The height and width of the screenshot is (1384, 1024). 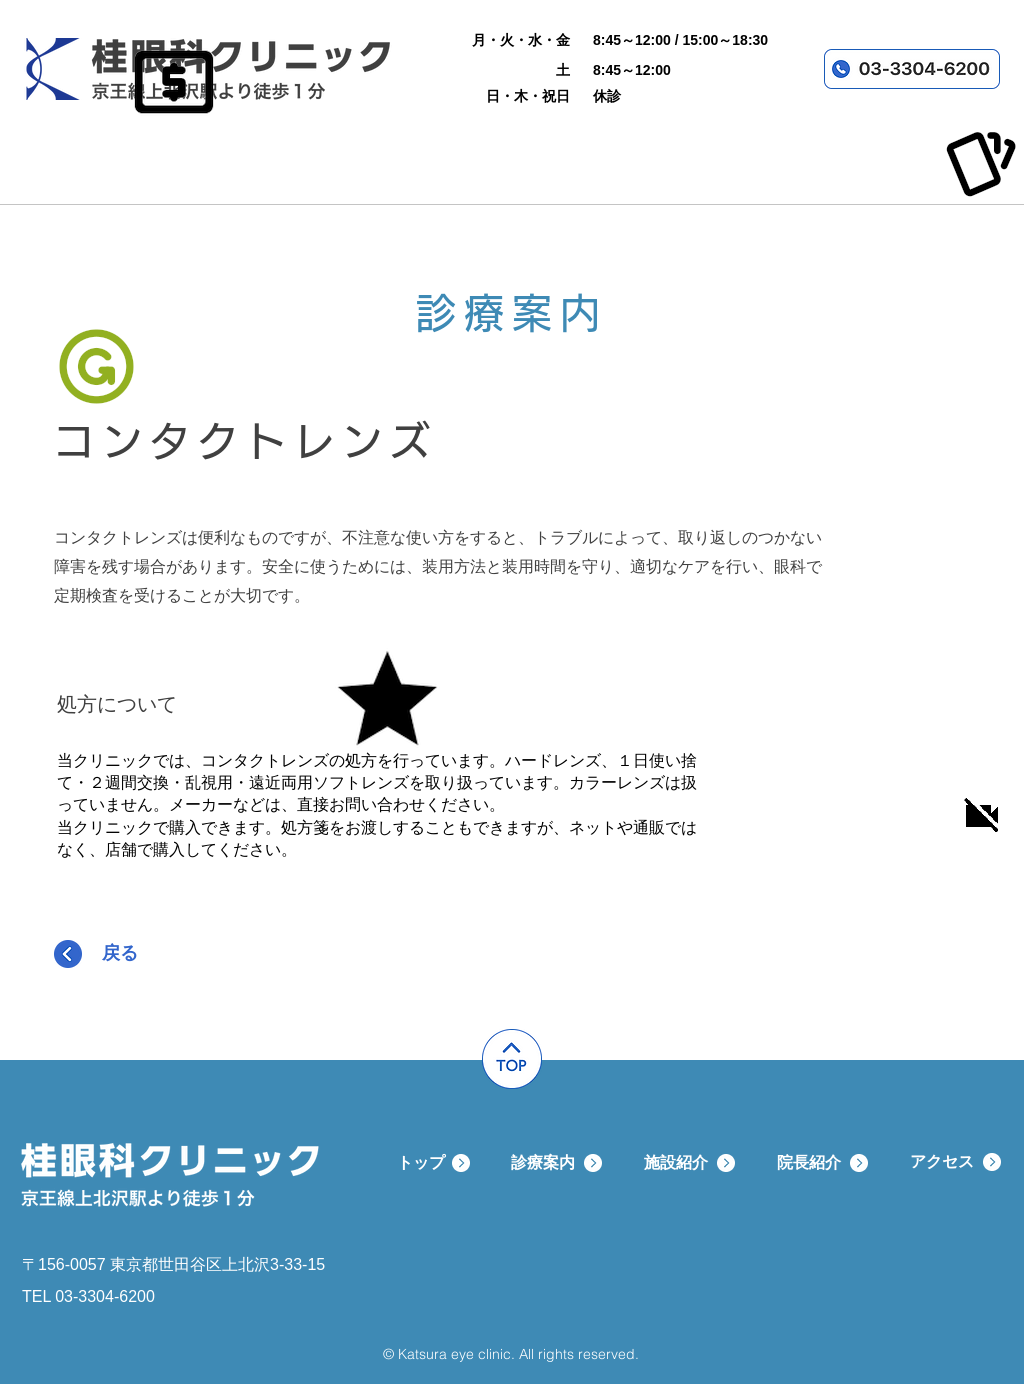 I want to click on turn off camera or disable video, so click(x=982, y=816).